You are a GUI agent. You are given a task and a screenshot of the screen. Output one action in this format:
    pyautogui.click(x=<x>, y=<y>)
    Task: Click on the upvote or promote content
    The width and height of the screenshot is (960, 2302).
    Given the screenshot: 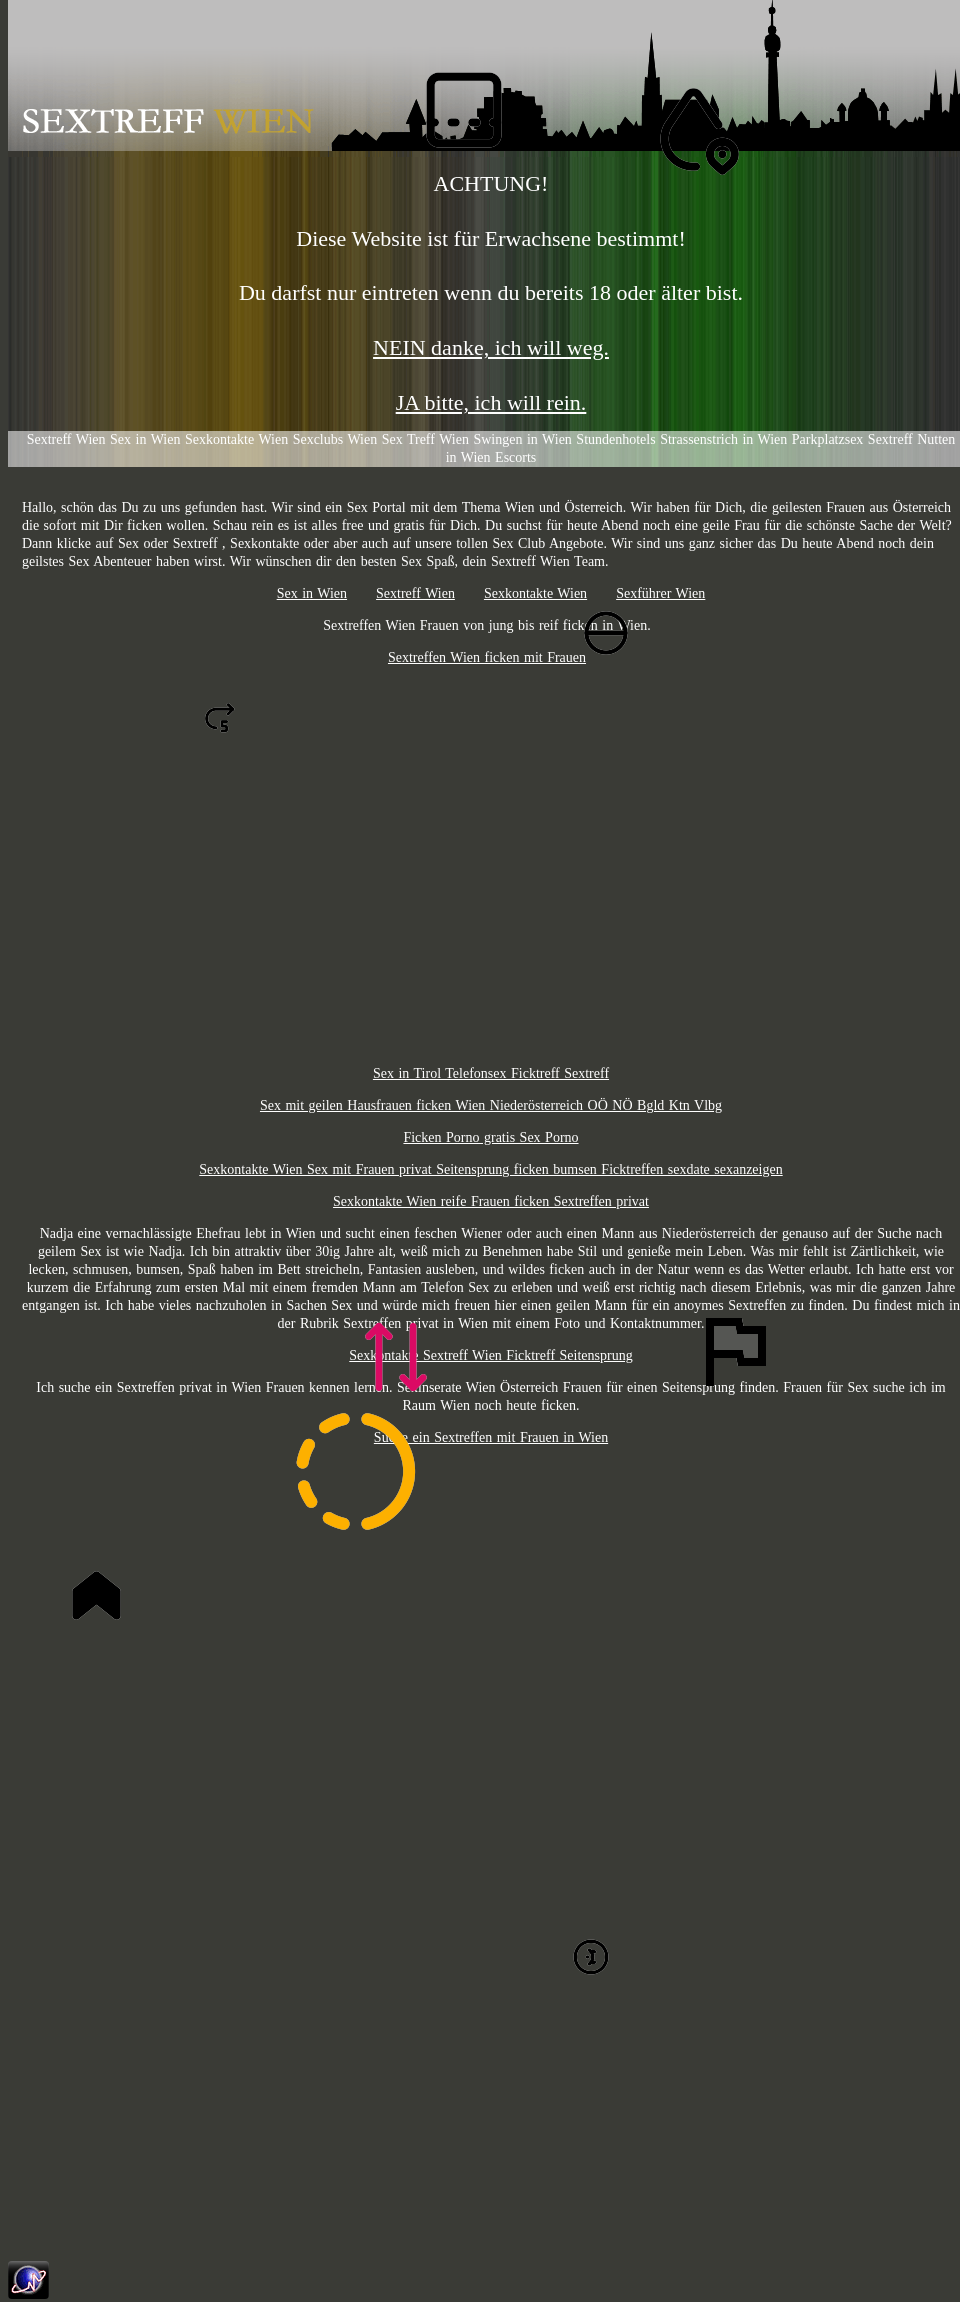 What is the action you would take?
    pyautogui.click(x=96, y=1595)
    